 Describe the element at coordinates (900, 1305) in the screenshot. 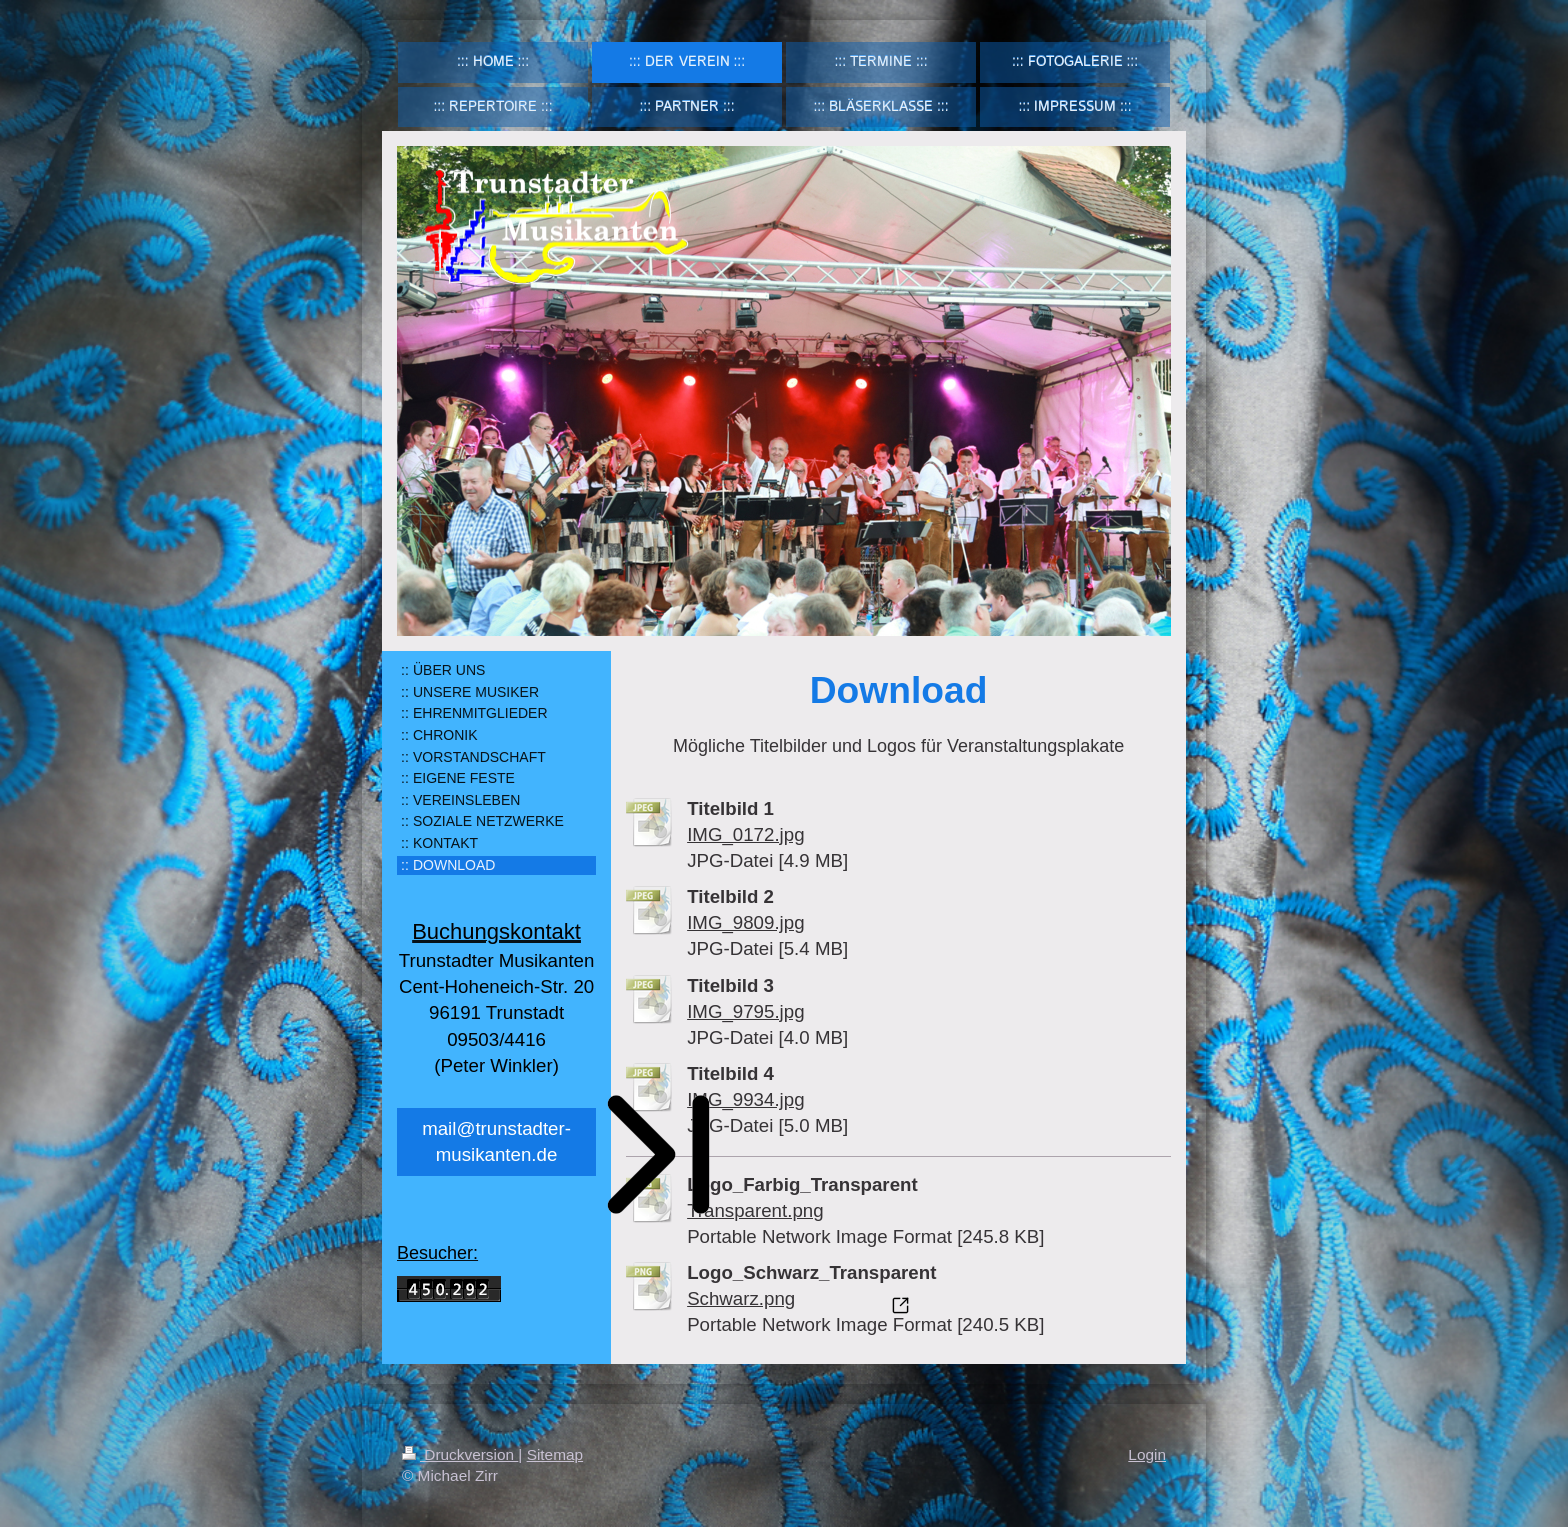

I see `open link in a new window or tab` at that location.